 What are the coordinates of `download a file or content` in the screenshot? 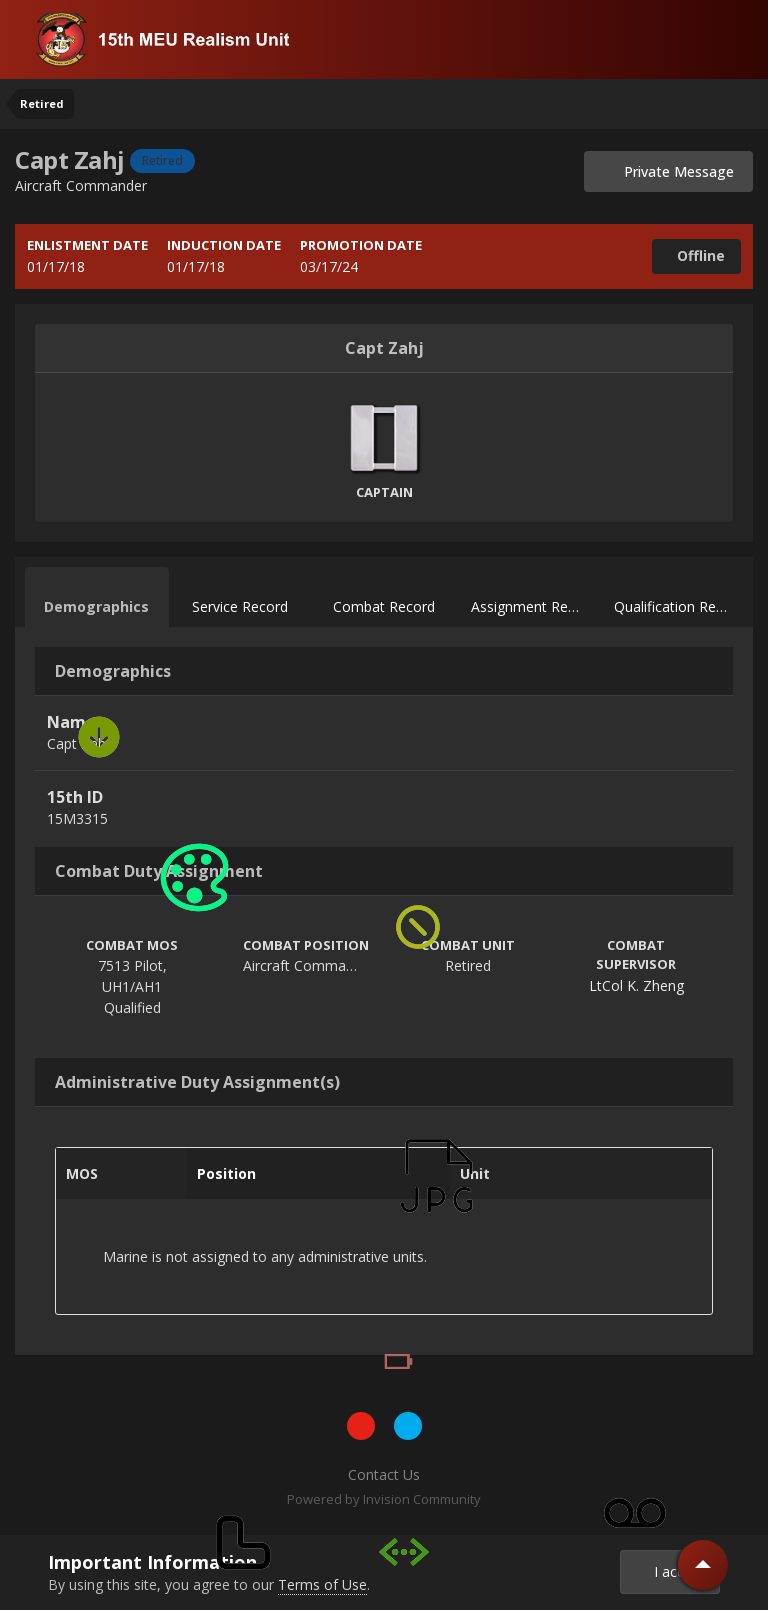 It's located at (99, 737).